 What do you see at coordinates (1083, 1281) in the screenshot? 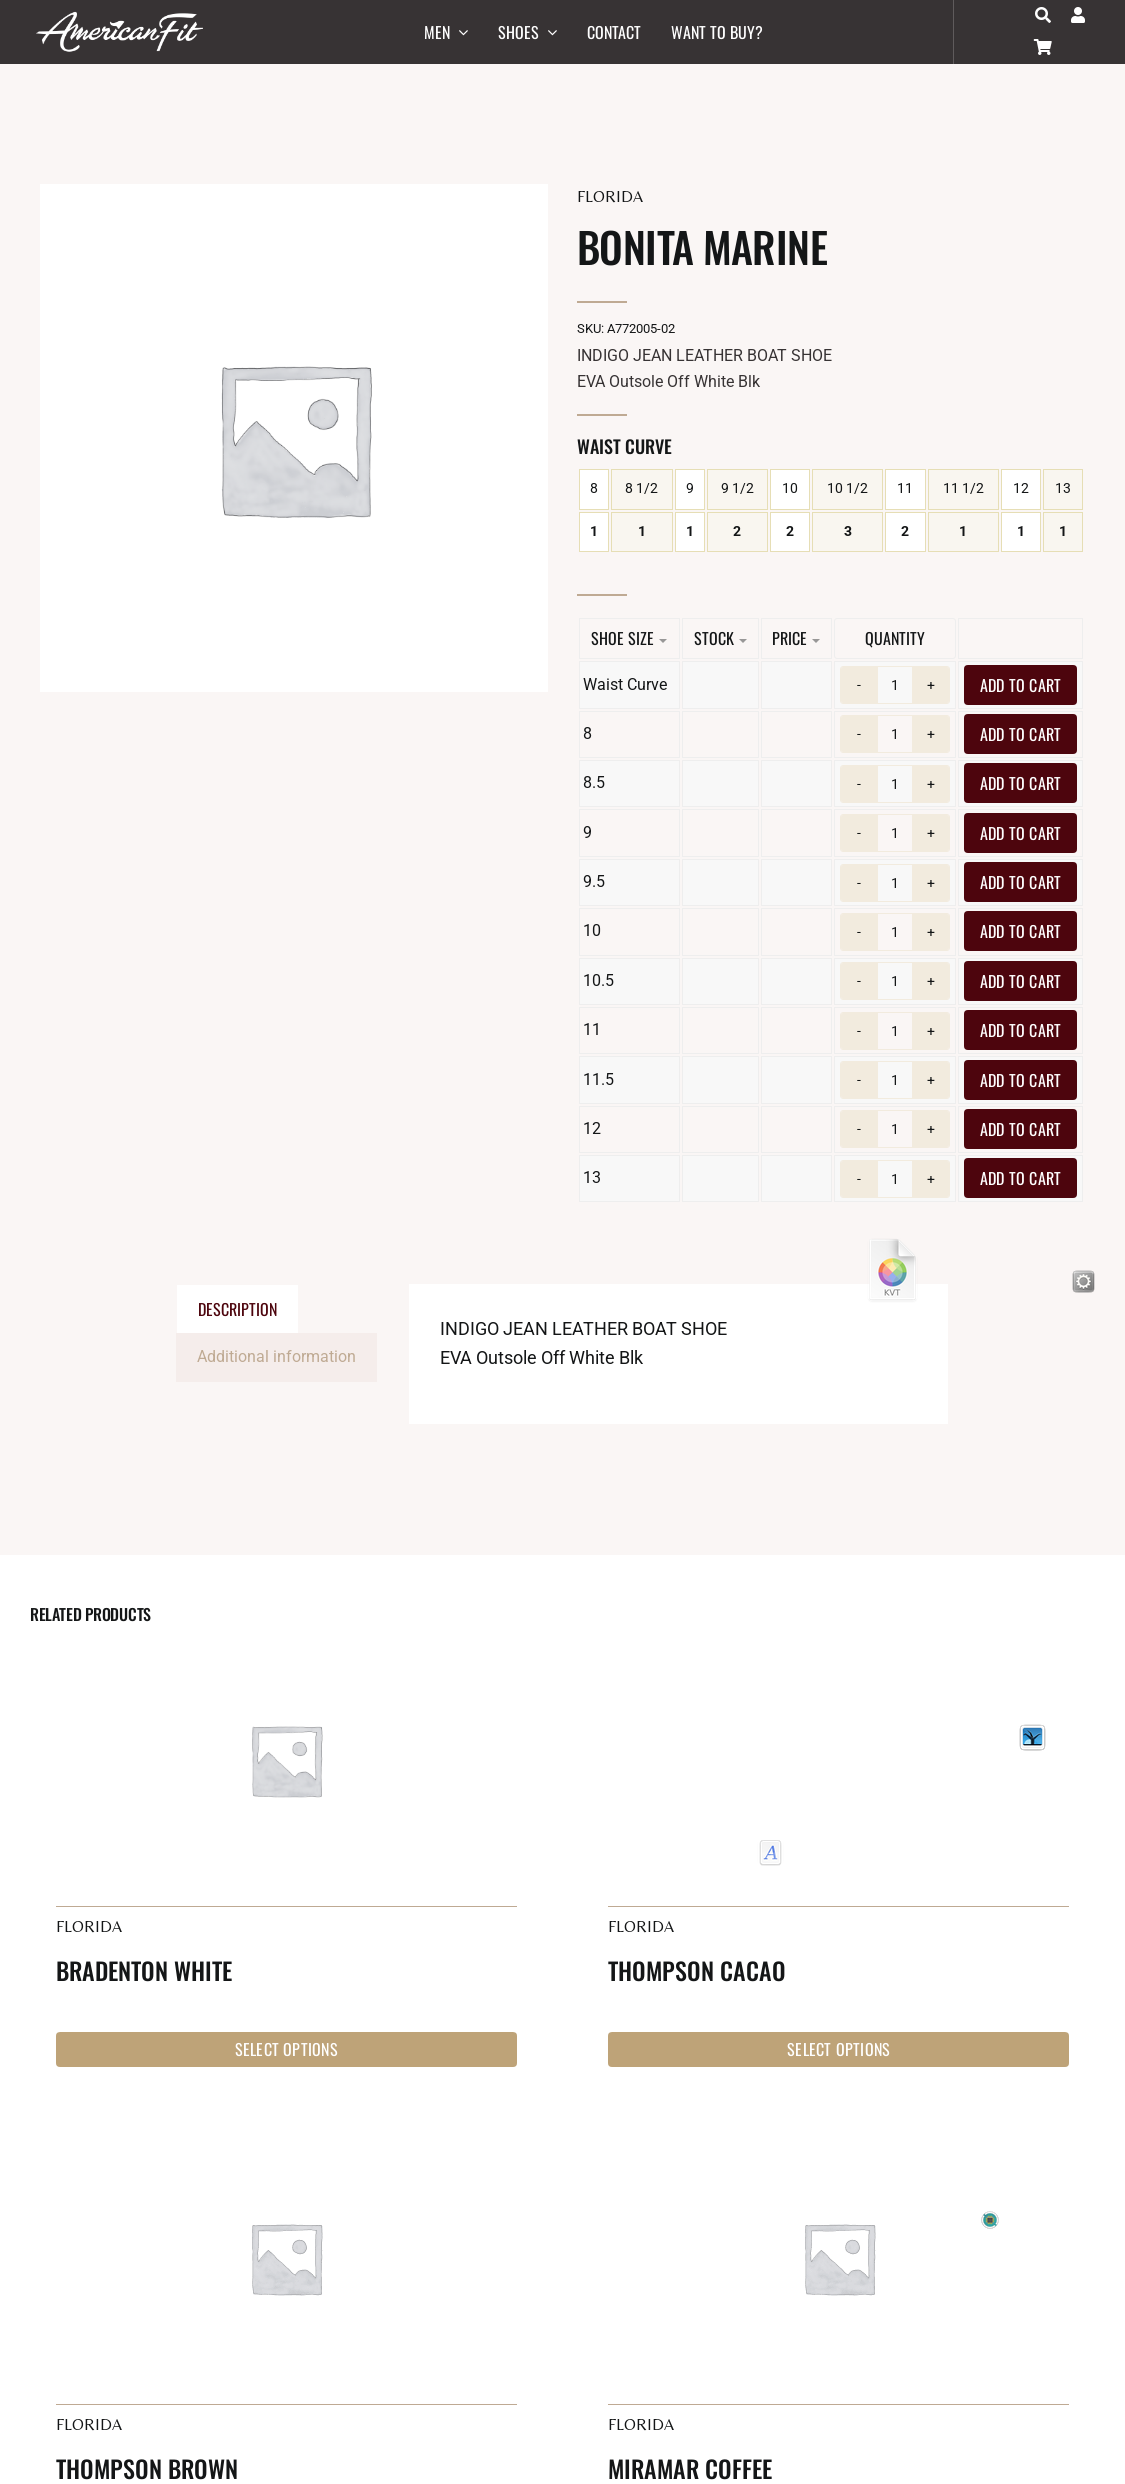
I see `shared library file type indicator` at bounding box center [1083, 1281].